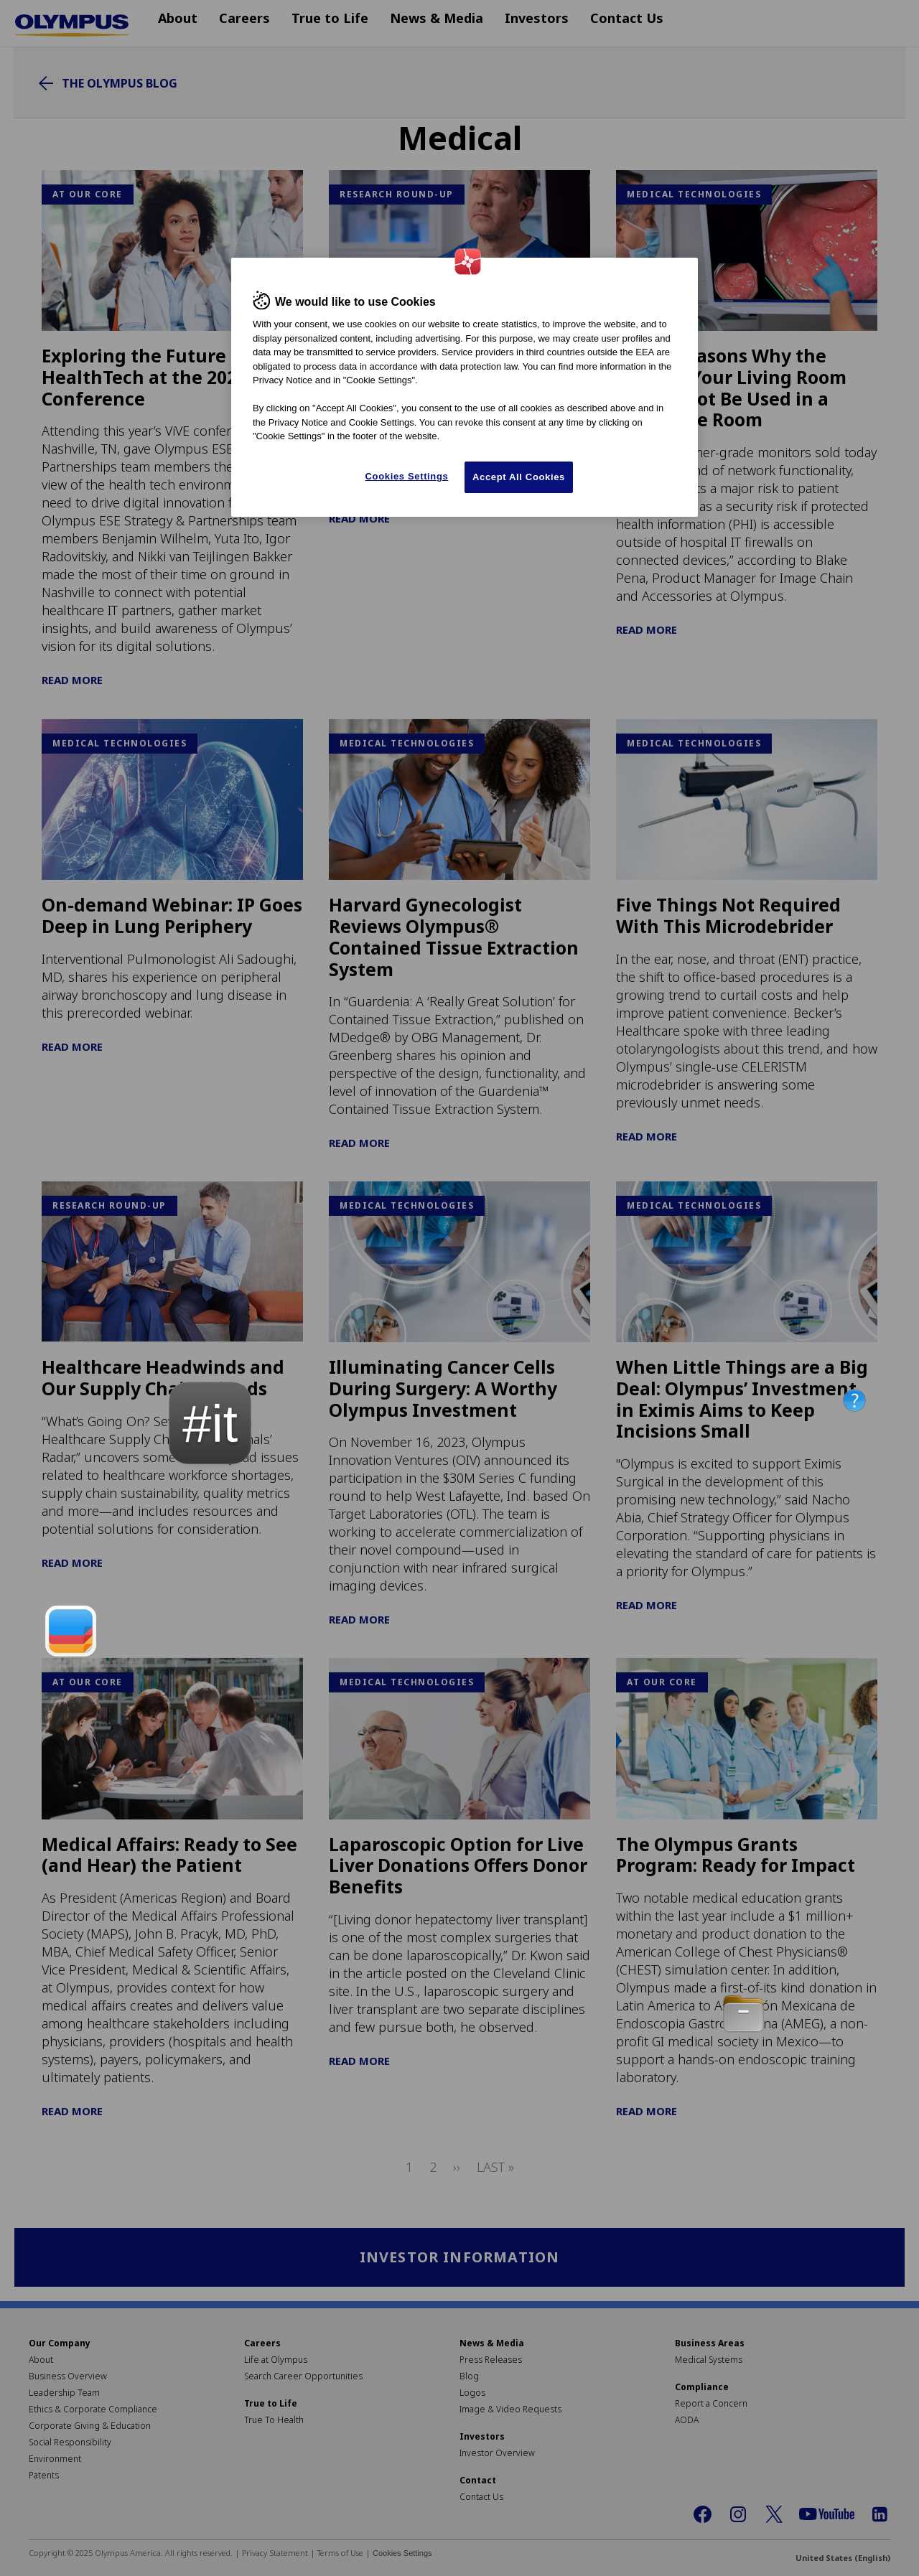 This screenshot has height=2576, width=919. I want to click on open rygel media server application, so click(467, 261).